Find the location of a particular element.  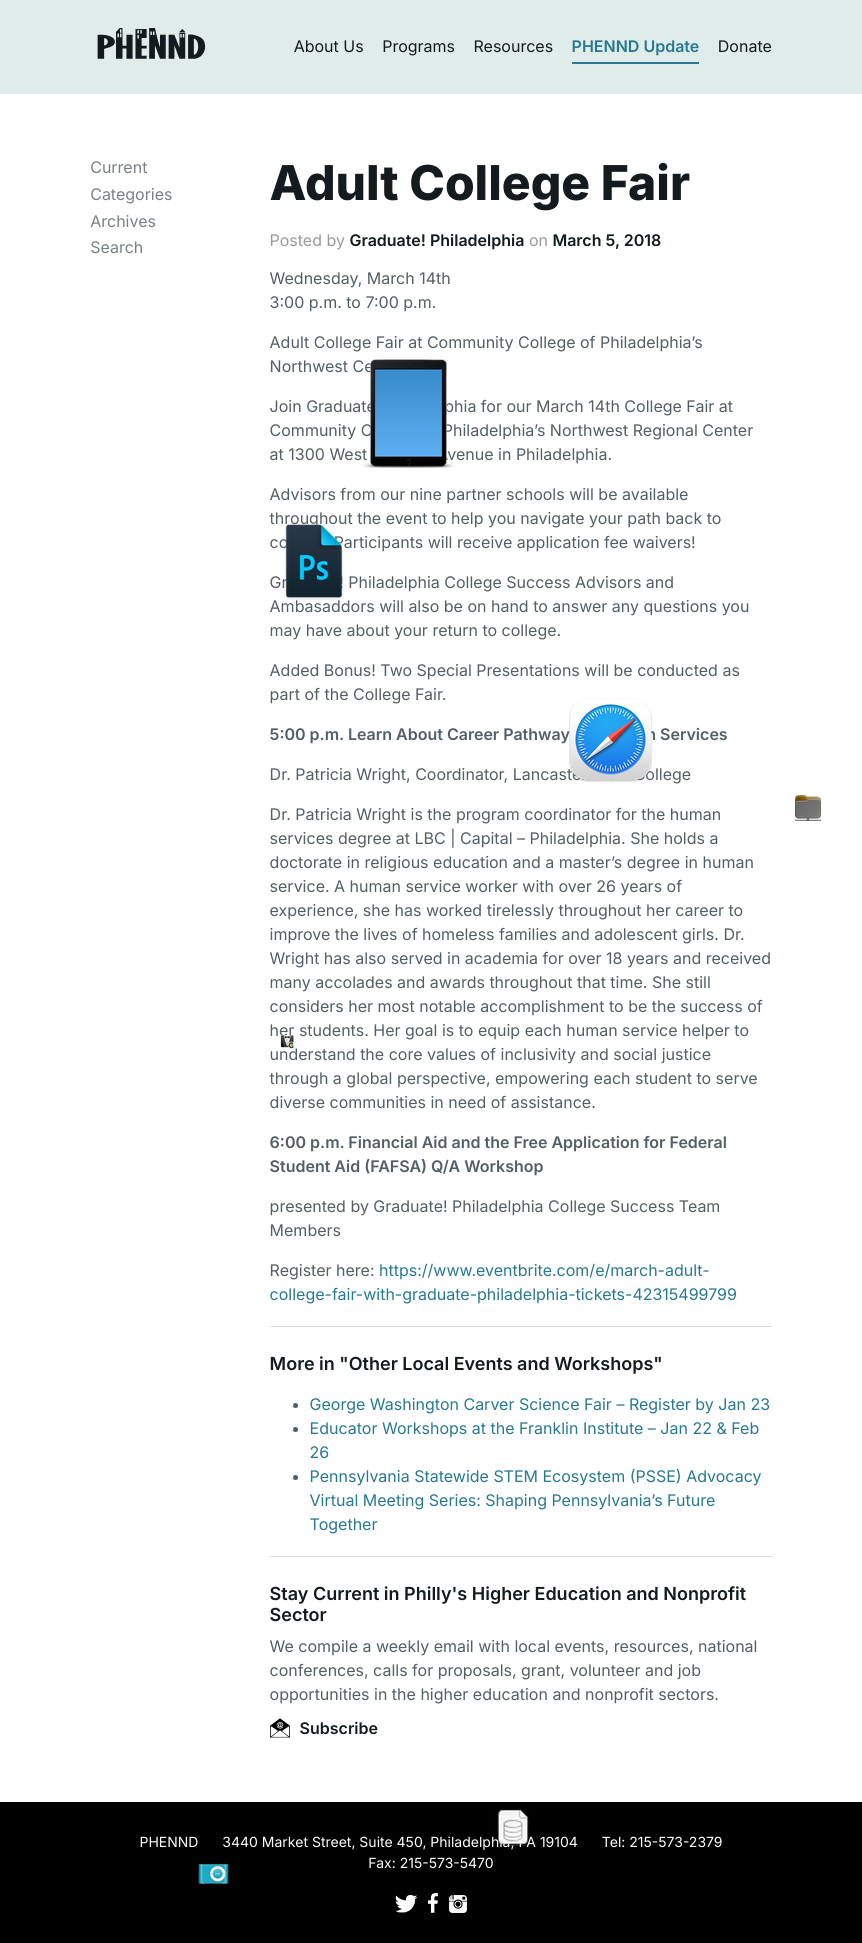

iPad Air 2 device icon is located at coordinates (408, 412).